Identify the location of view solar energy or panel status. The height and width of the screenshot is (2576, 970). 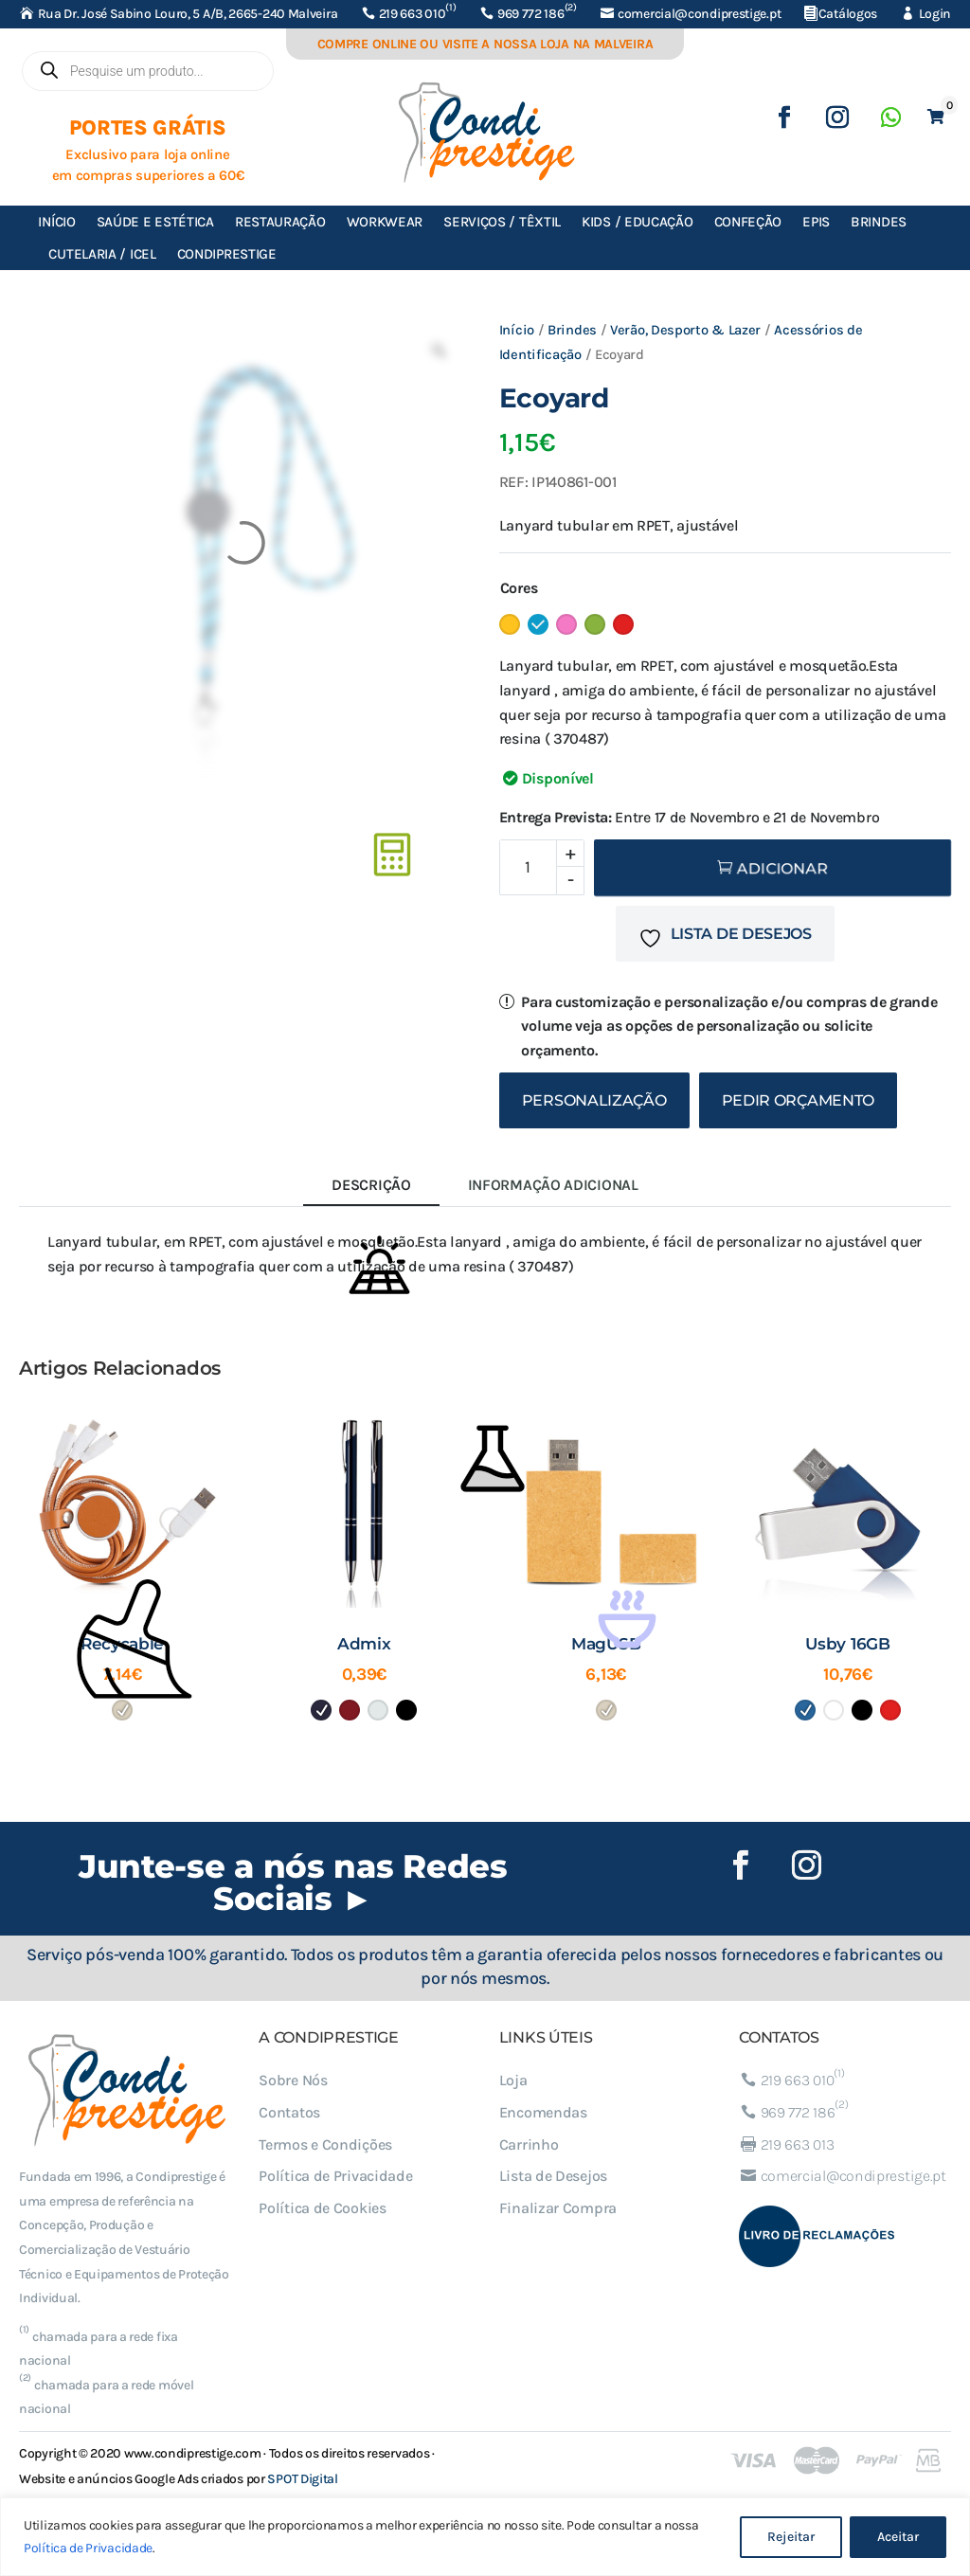
(379, 1268).